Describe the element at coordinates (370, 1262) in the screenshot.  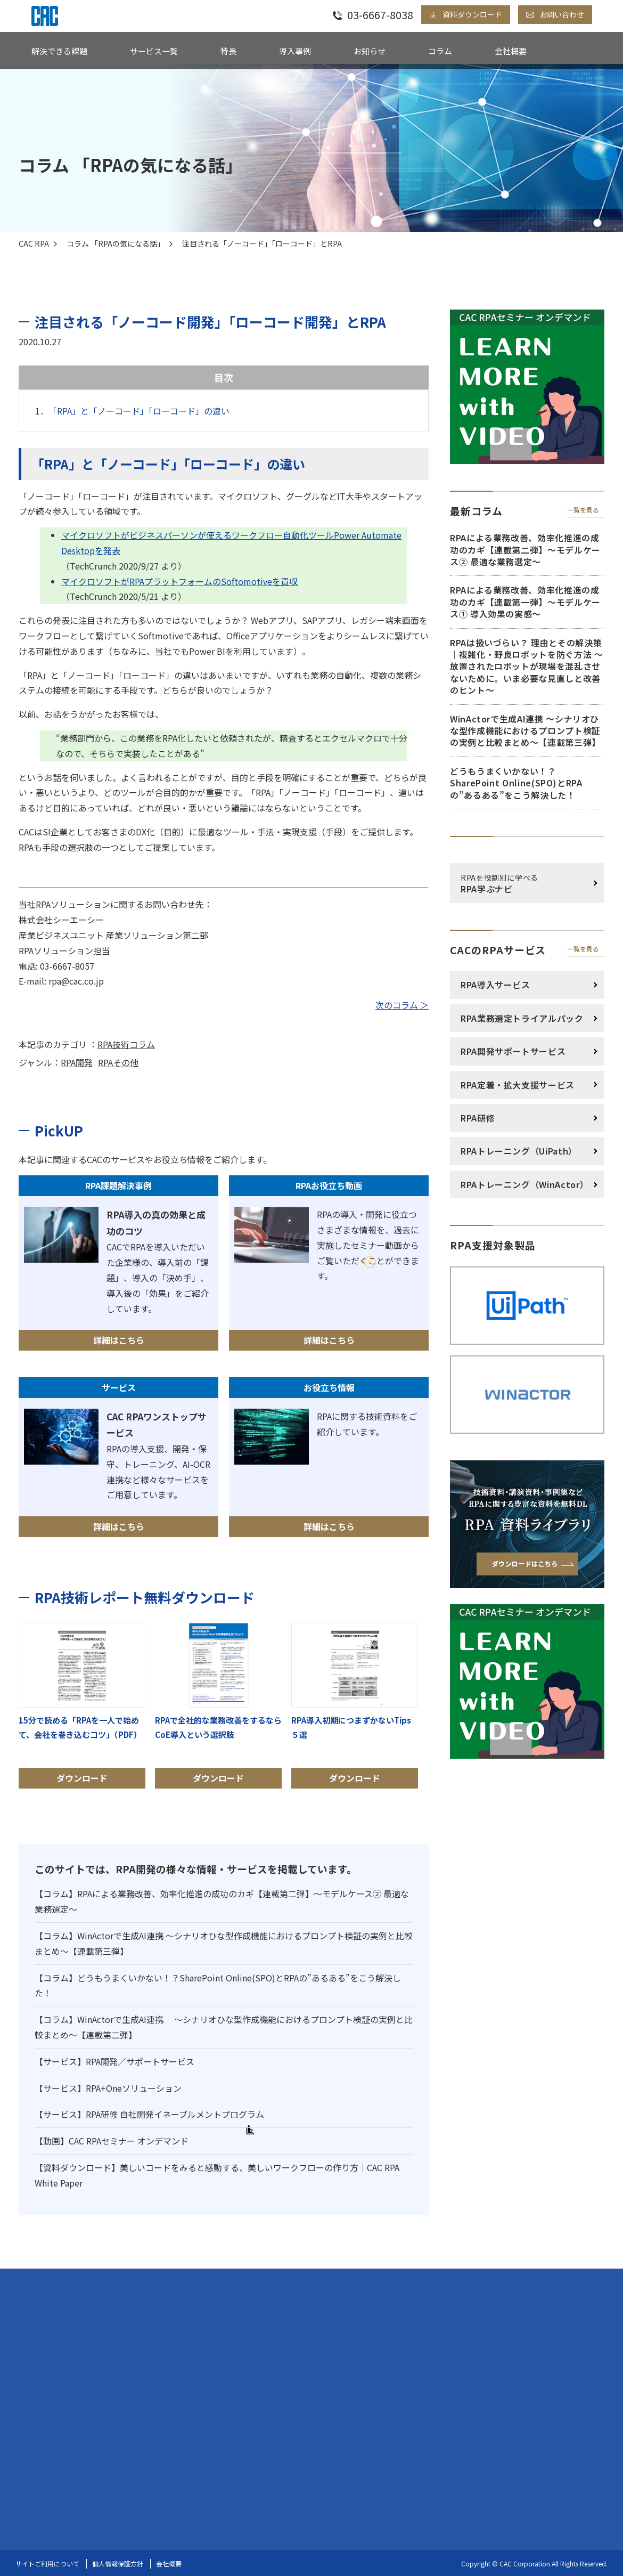
I see `indicates a prohibited or restricted action` at that location.